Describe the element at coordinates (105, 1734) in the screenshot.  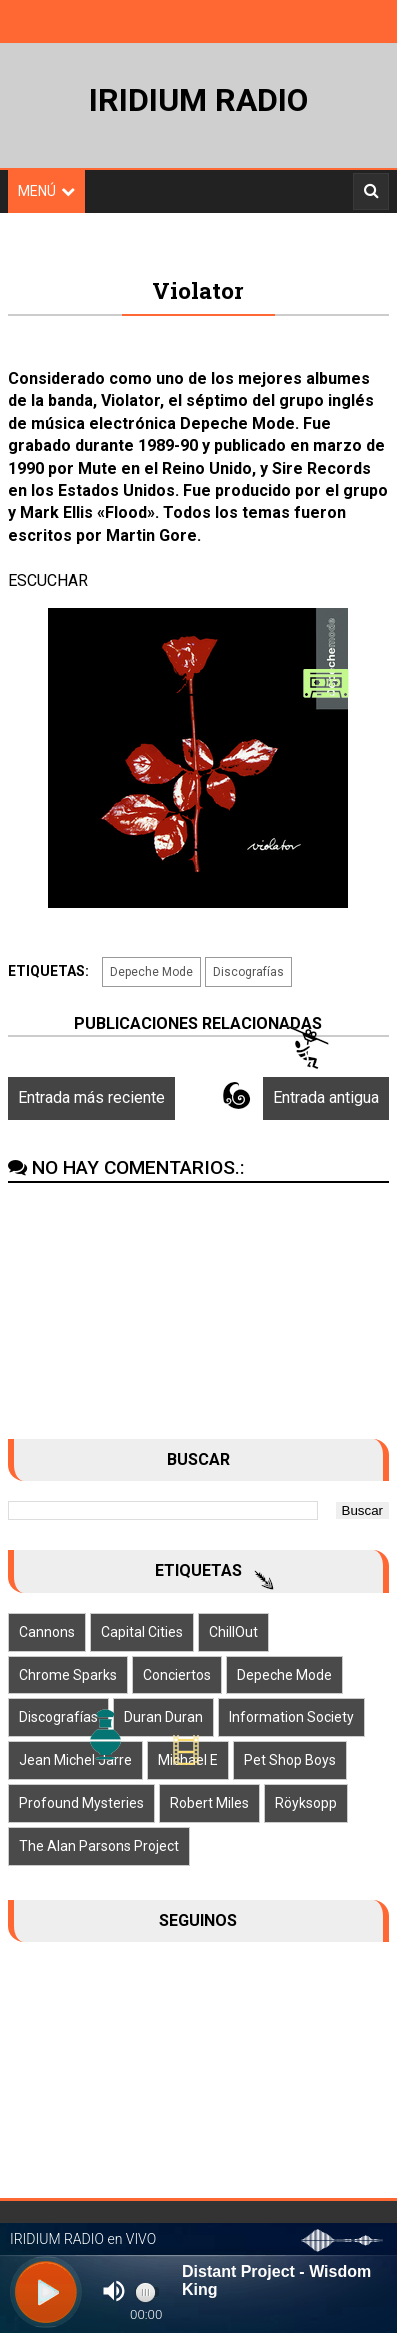
I see `view pottery or ceramics collection` at that location.